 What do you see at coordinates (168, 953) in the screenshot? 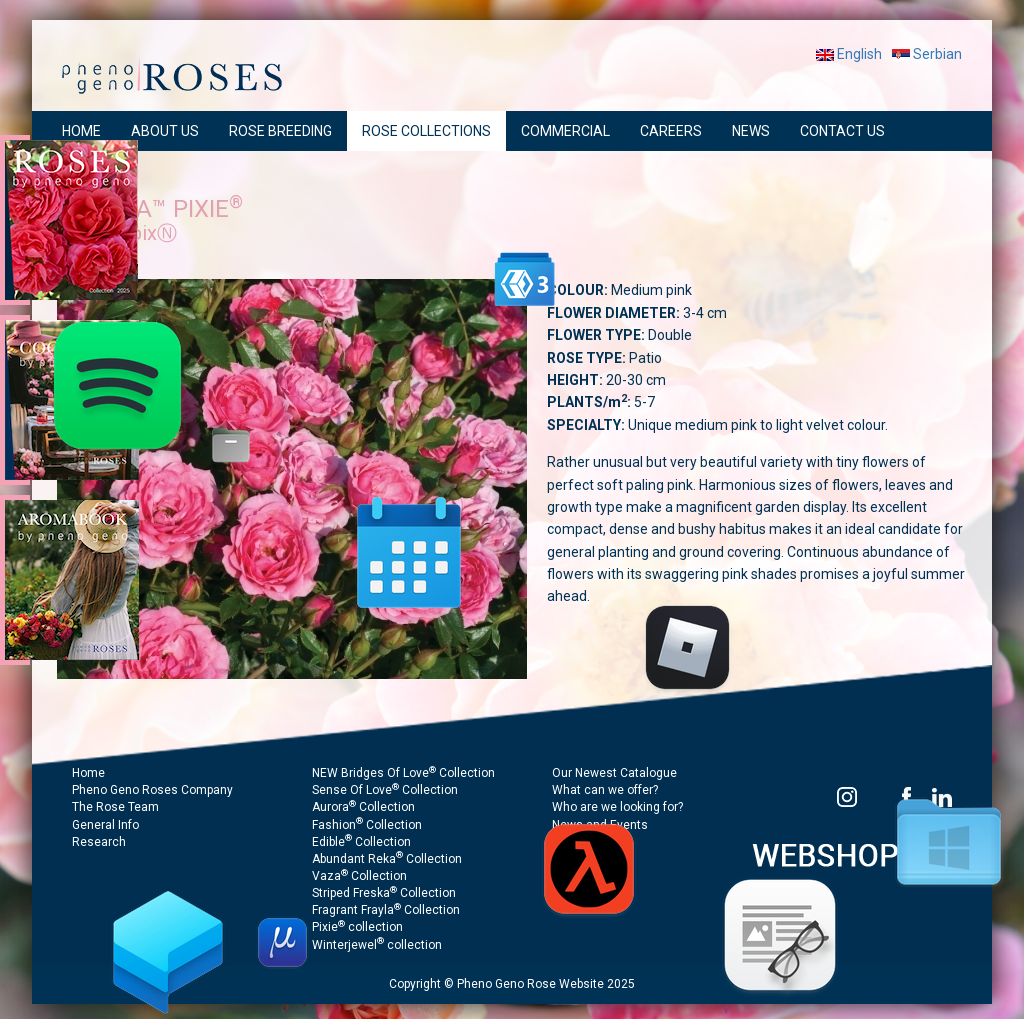
I see `open the assistant app` at bounding box center [168, 953].